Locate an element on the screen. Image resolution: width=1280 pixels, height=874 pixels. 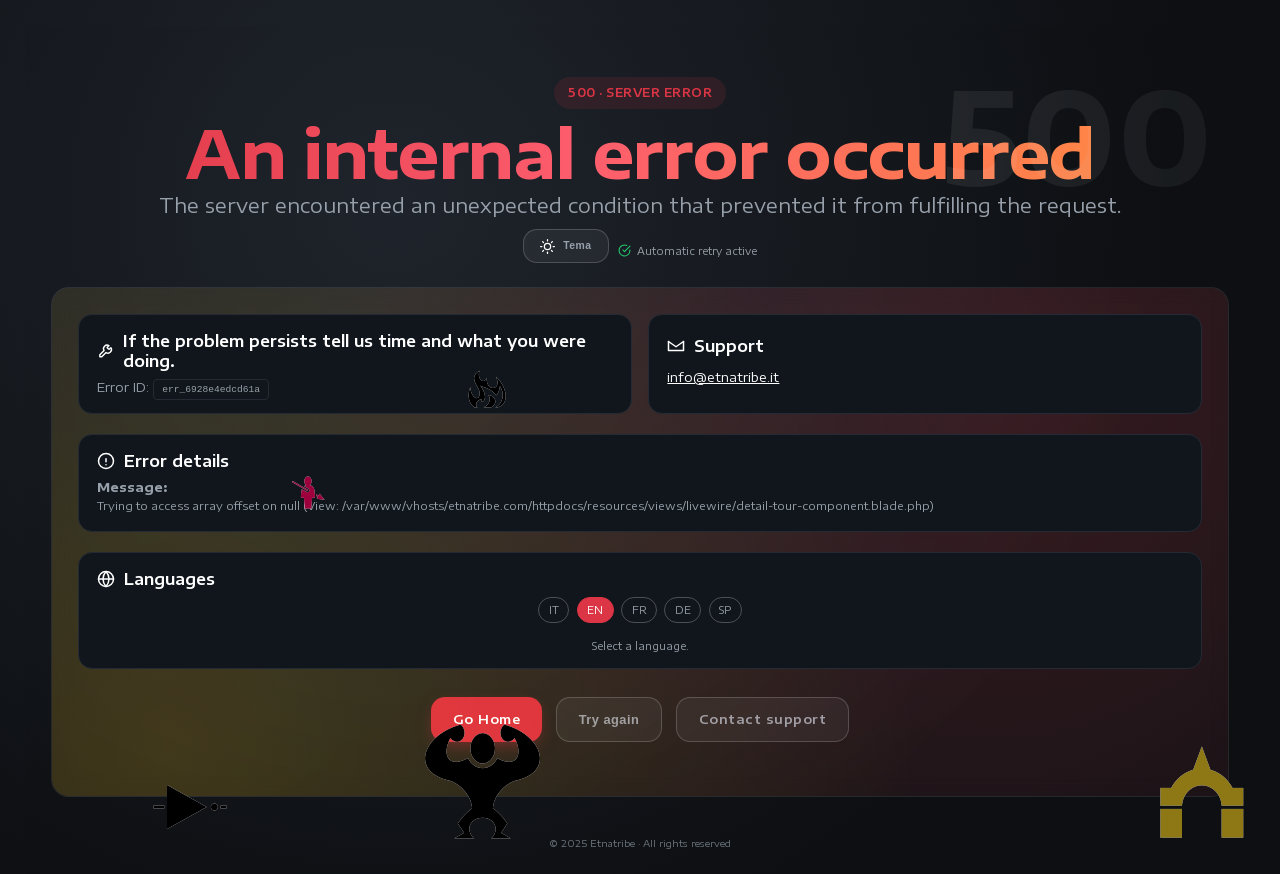
indicates a piercing or stabbing attack in a game is located at coordinates (308, 492).